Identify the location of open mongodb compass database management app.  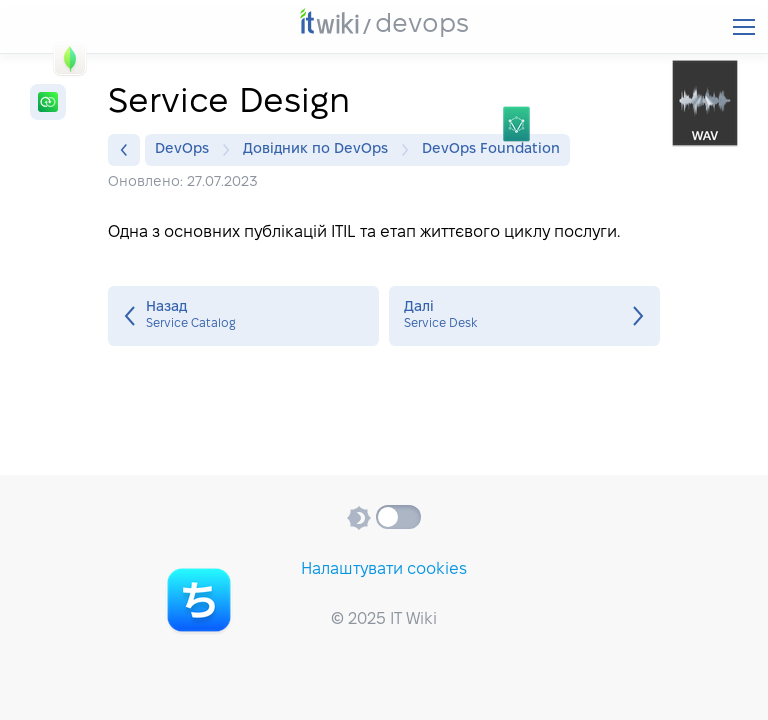
(70, 59).